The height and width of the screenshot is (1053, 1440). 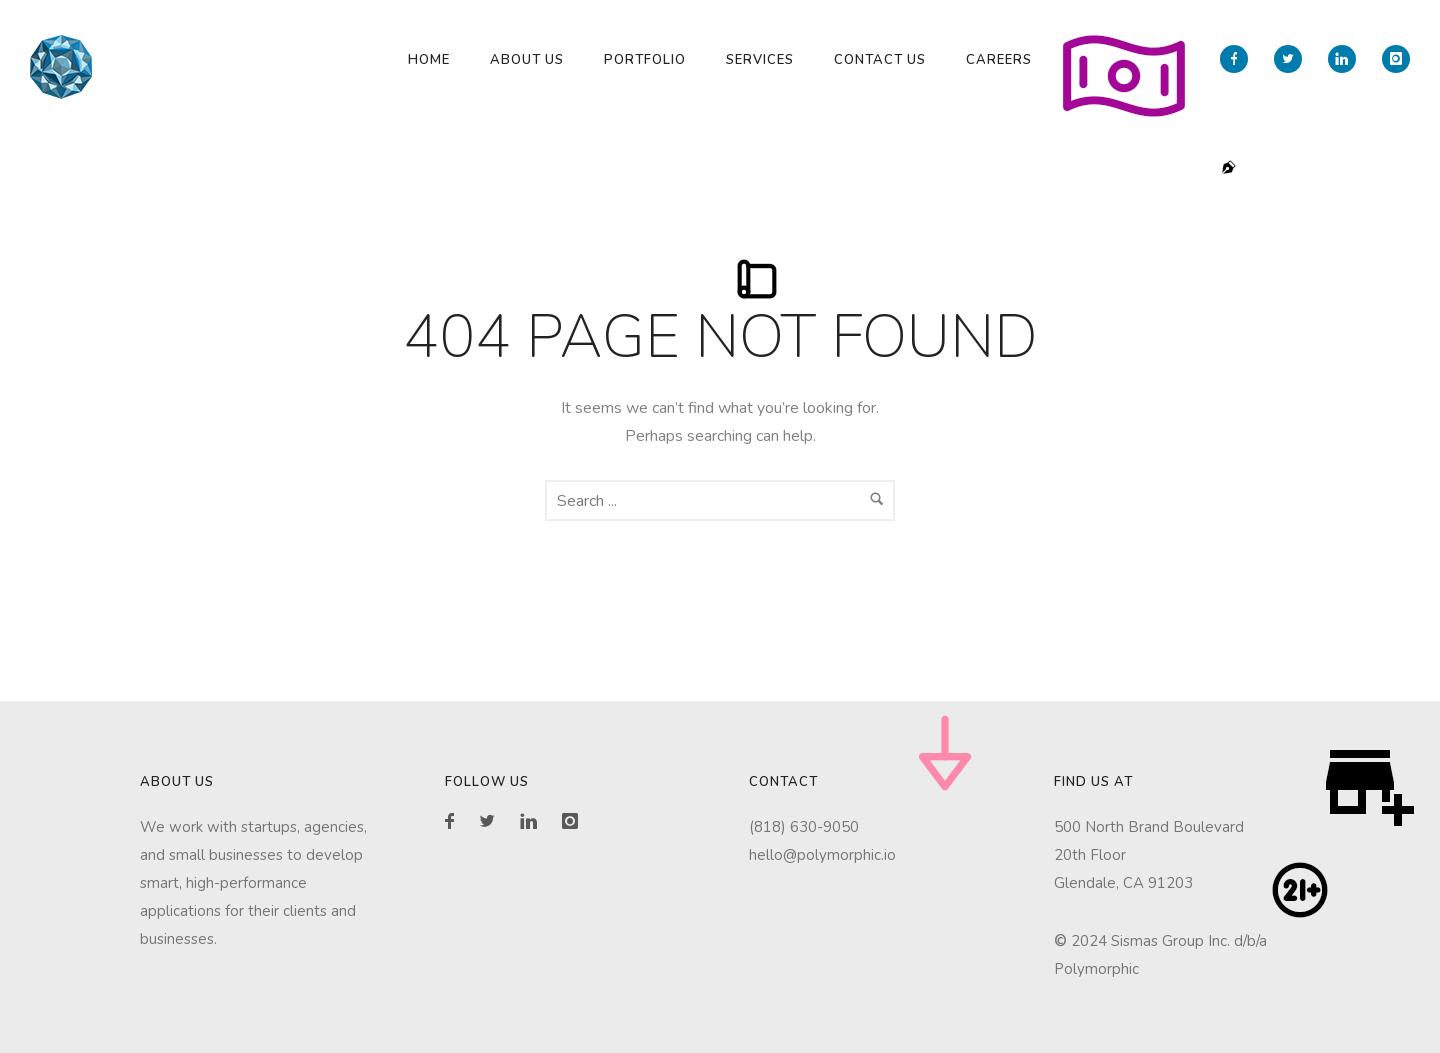 I want to click on change wallpaper or background image, so click(x=757, y=279).